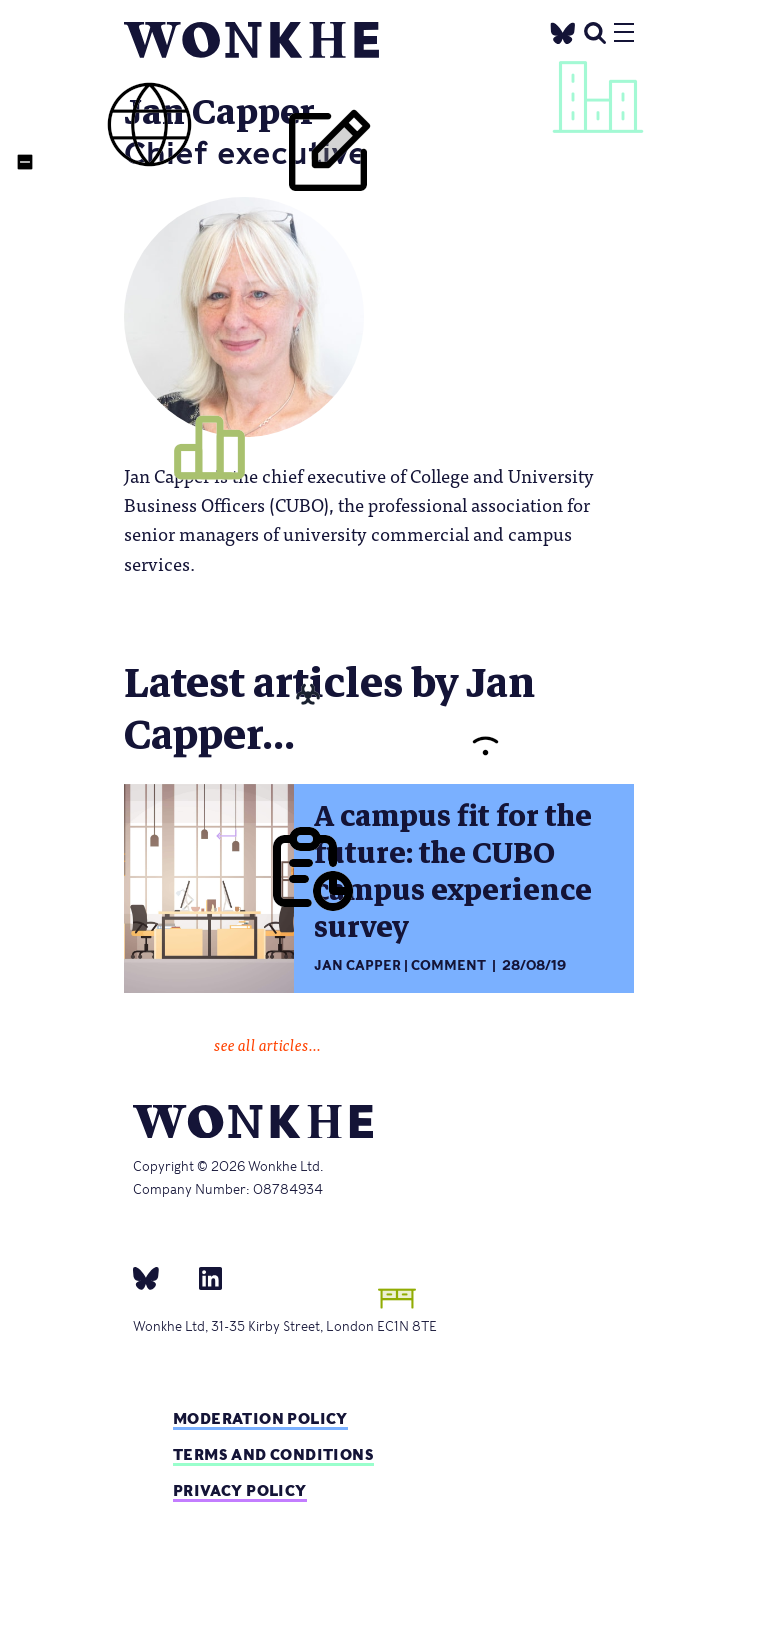 The image size is (758, 1629). I want to click on compose a new note, so click(328, 152).